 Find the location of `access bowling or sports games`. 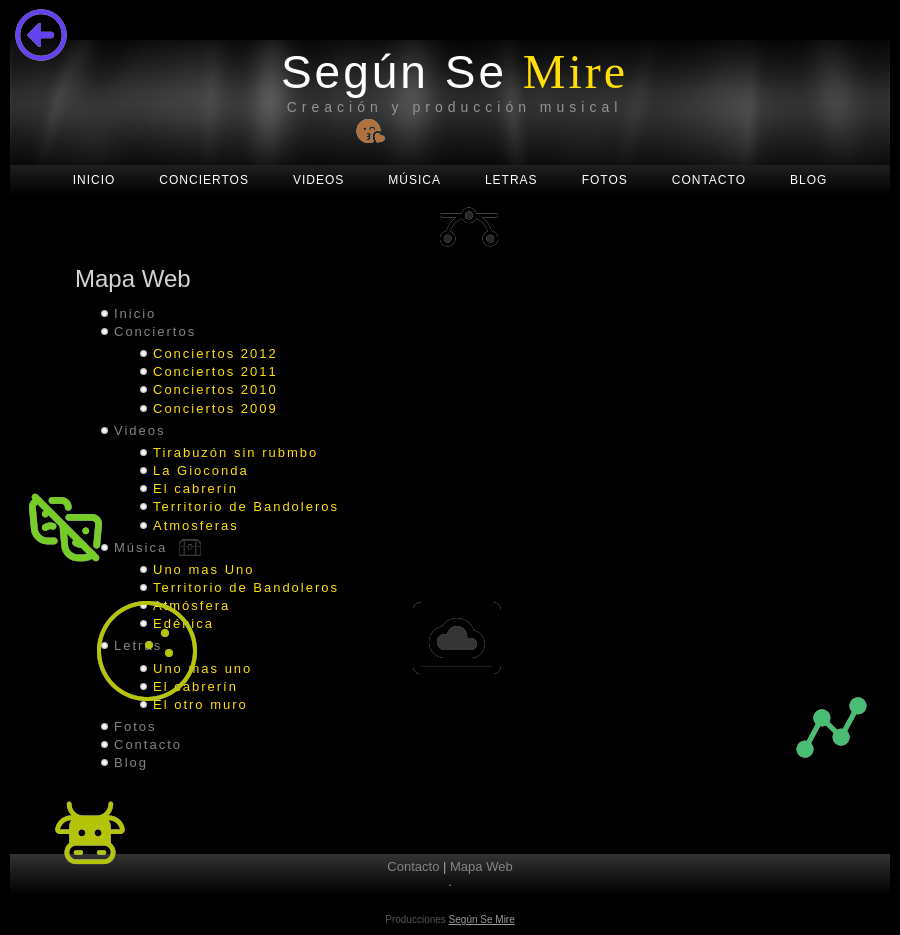

access bowling or sports games is located at coordinates (147, 651).